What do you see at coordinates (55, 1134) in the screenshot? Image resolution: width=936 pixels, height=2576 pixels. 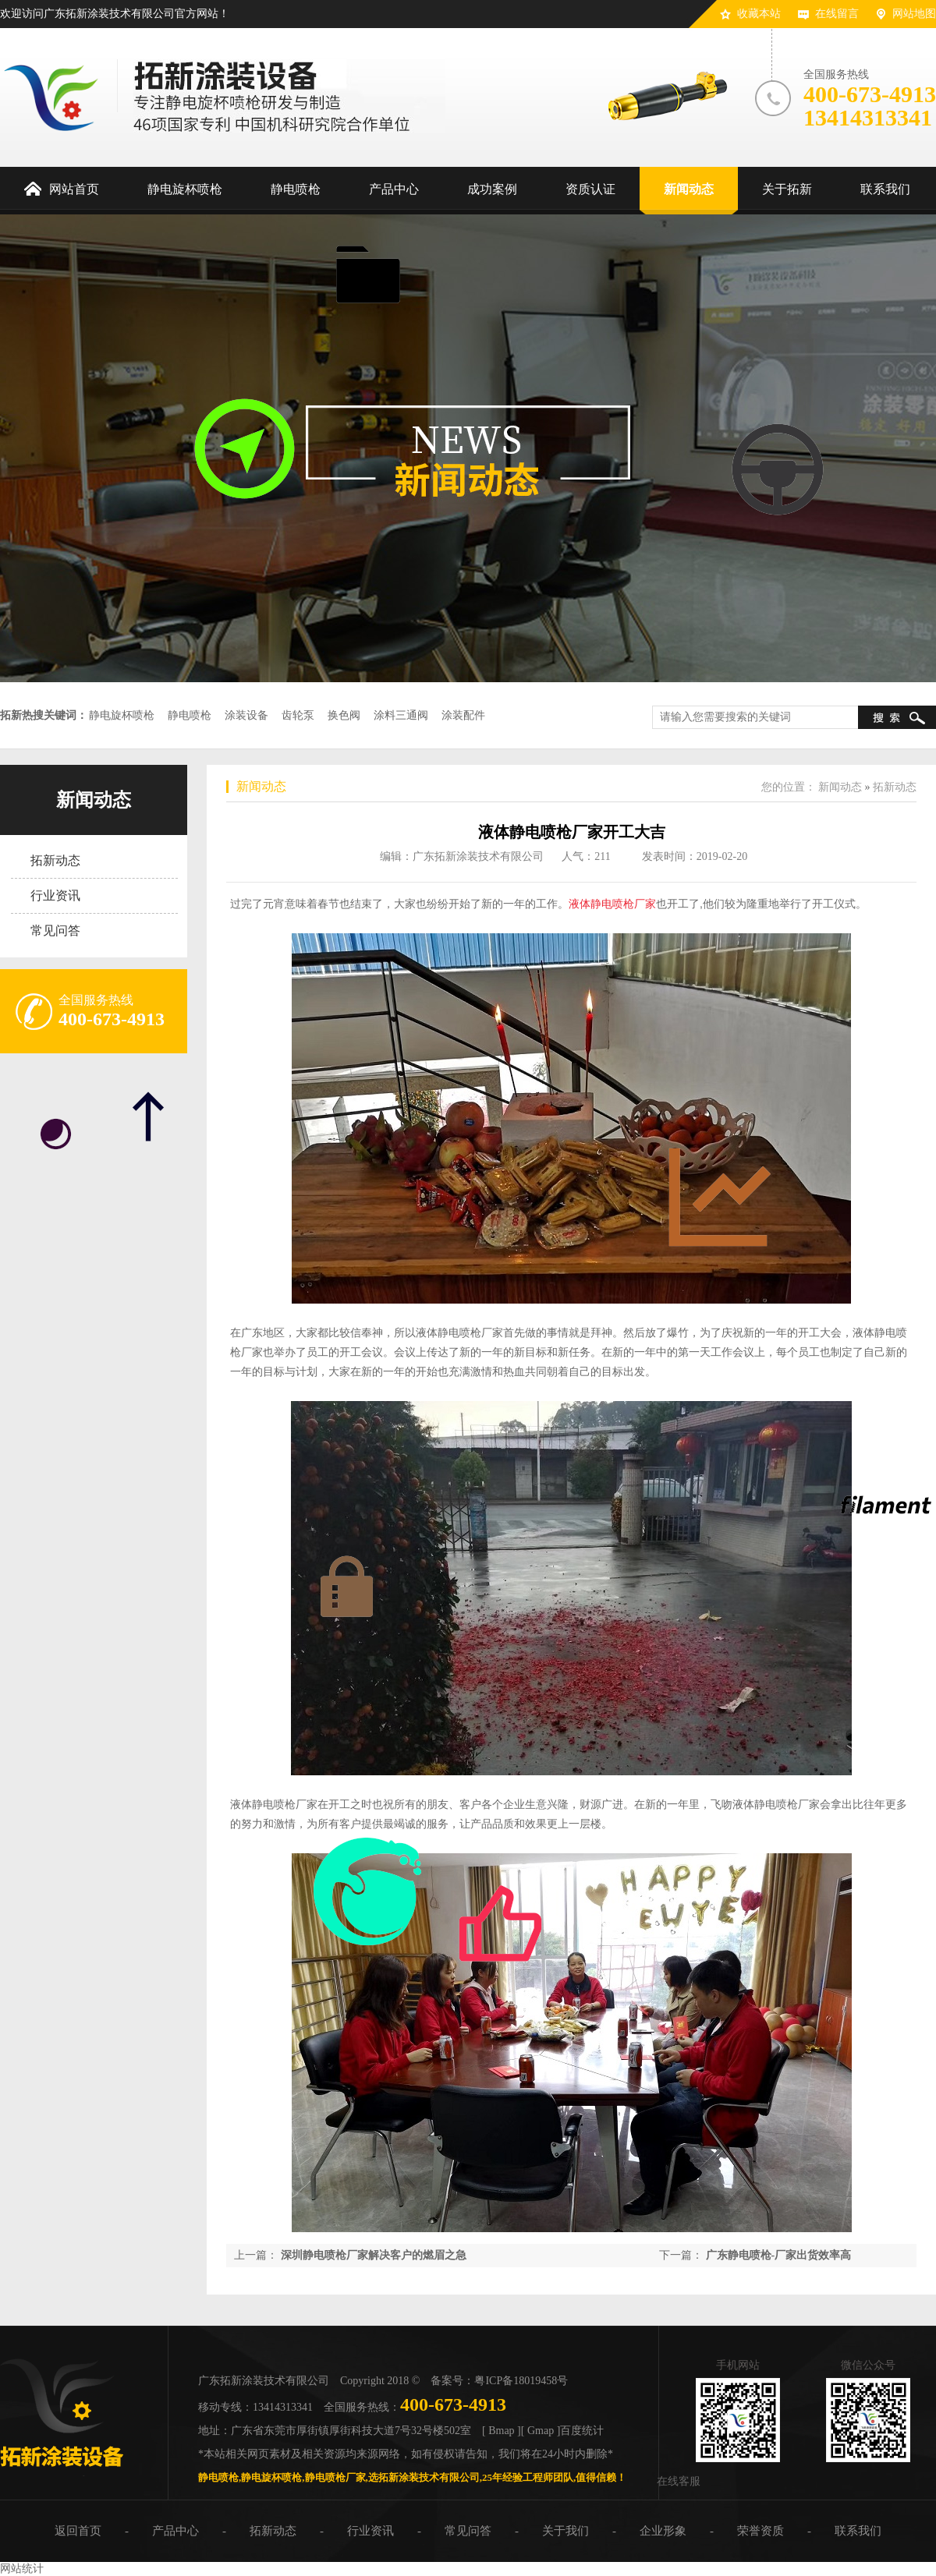 I see `adjust display contrast settings` at bounding box center [55, 1134].